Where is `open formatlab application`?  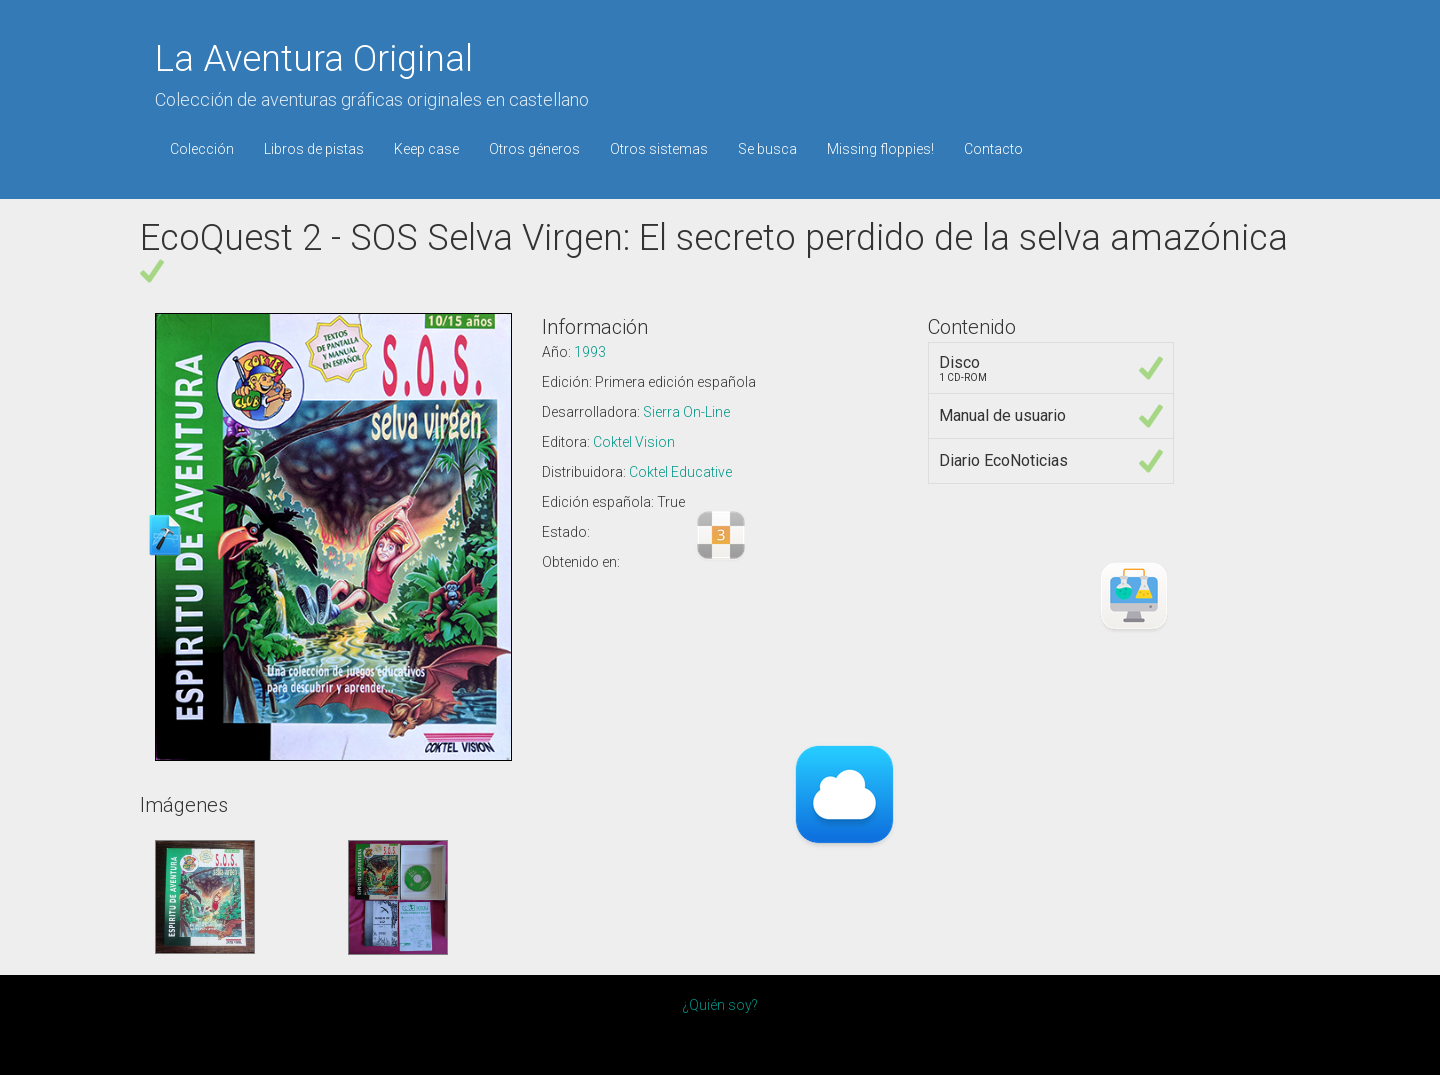
open formatlab application is located at coordinates (1134, 596).